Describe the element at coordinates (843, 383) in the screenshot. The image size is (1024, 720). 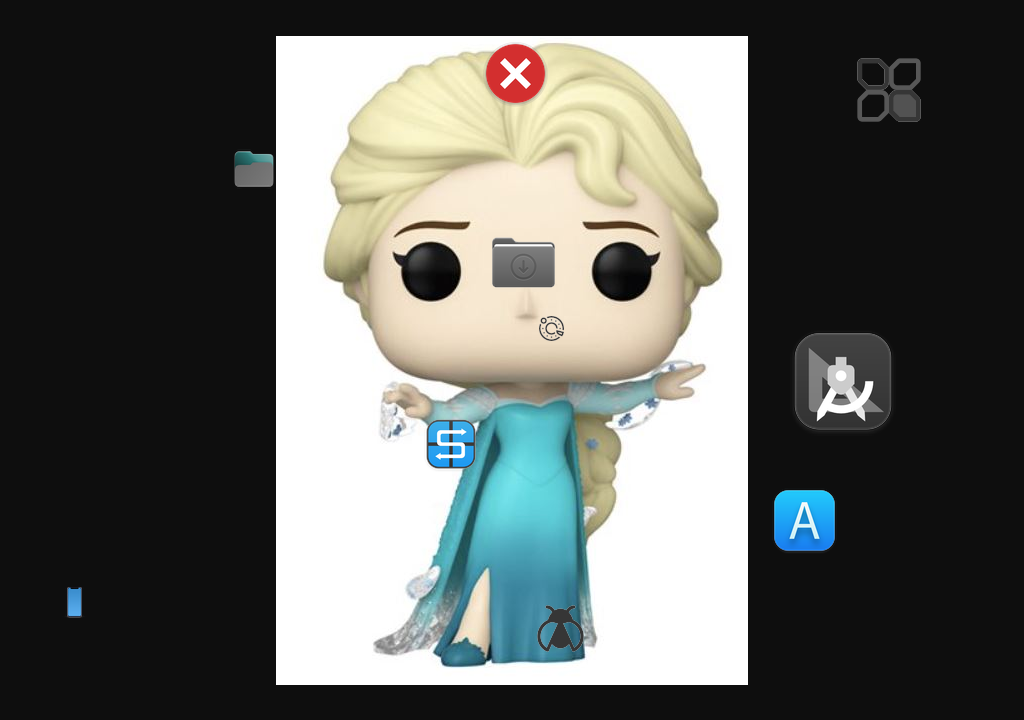
I see `open system accessories or utility applications` at that location.